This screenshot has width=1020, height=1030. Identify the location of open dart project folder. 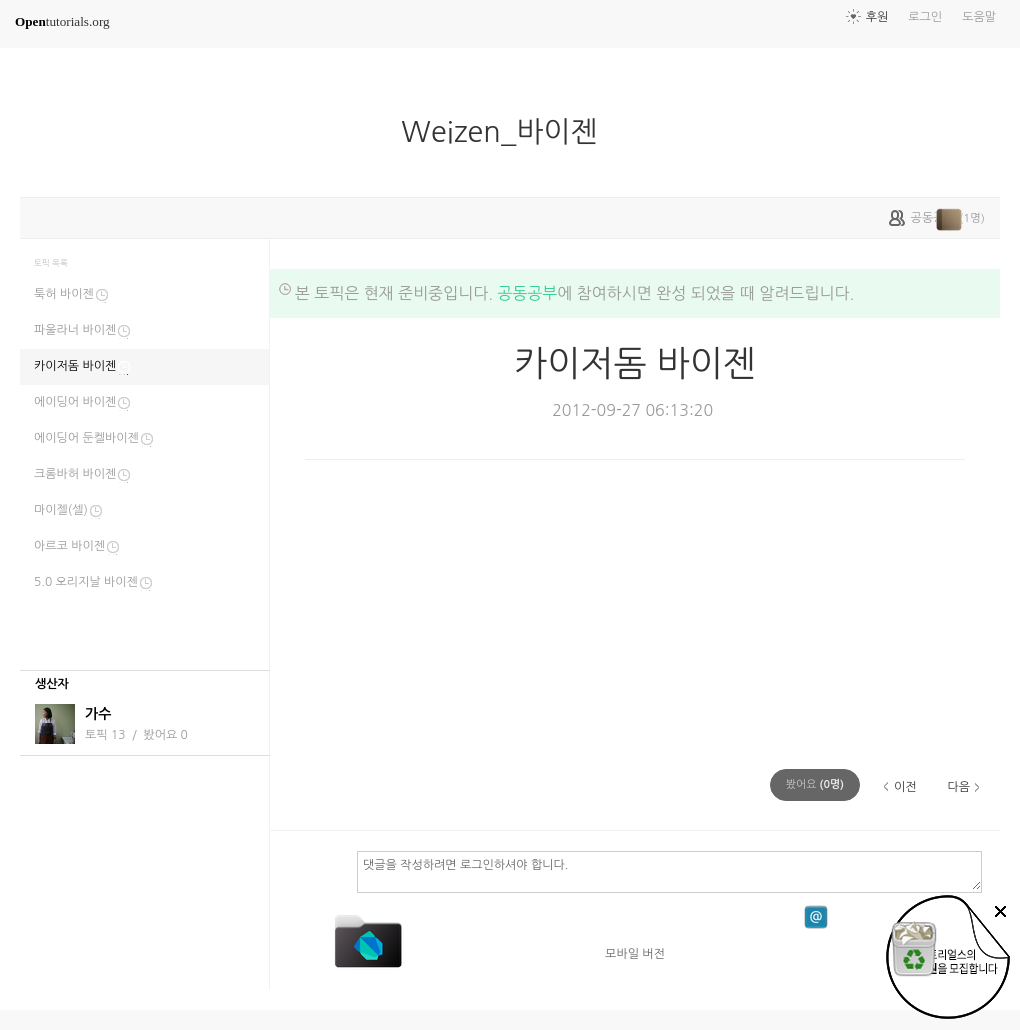
(368, 943).